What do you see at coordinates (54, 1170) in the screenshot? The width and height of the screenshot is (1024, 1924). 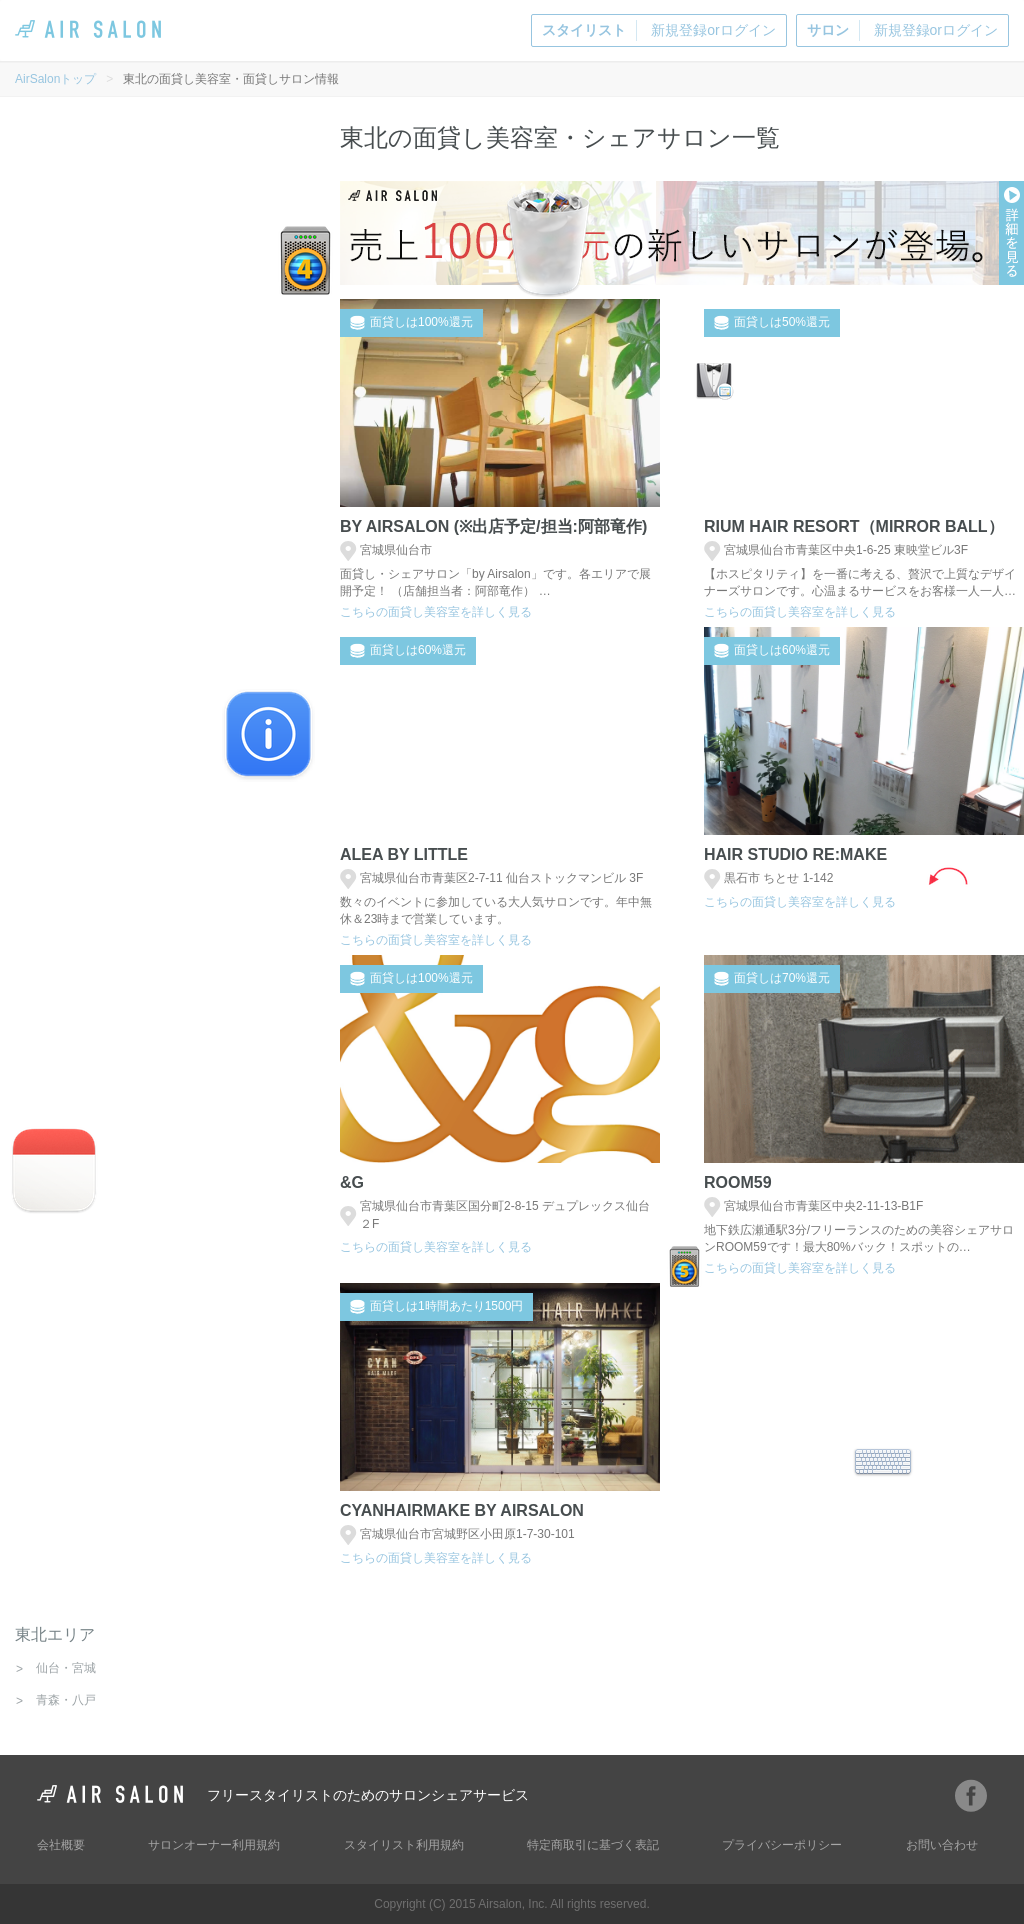 I see `empty calendar placeholder icon` at bounding box center [54, 1170].